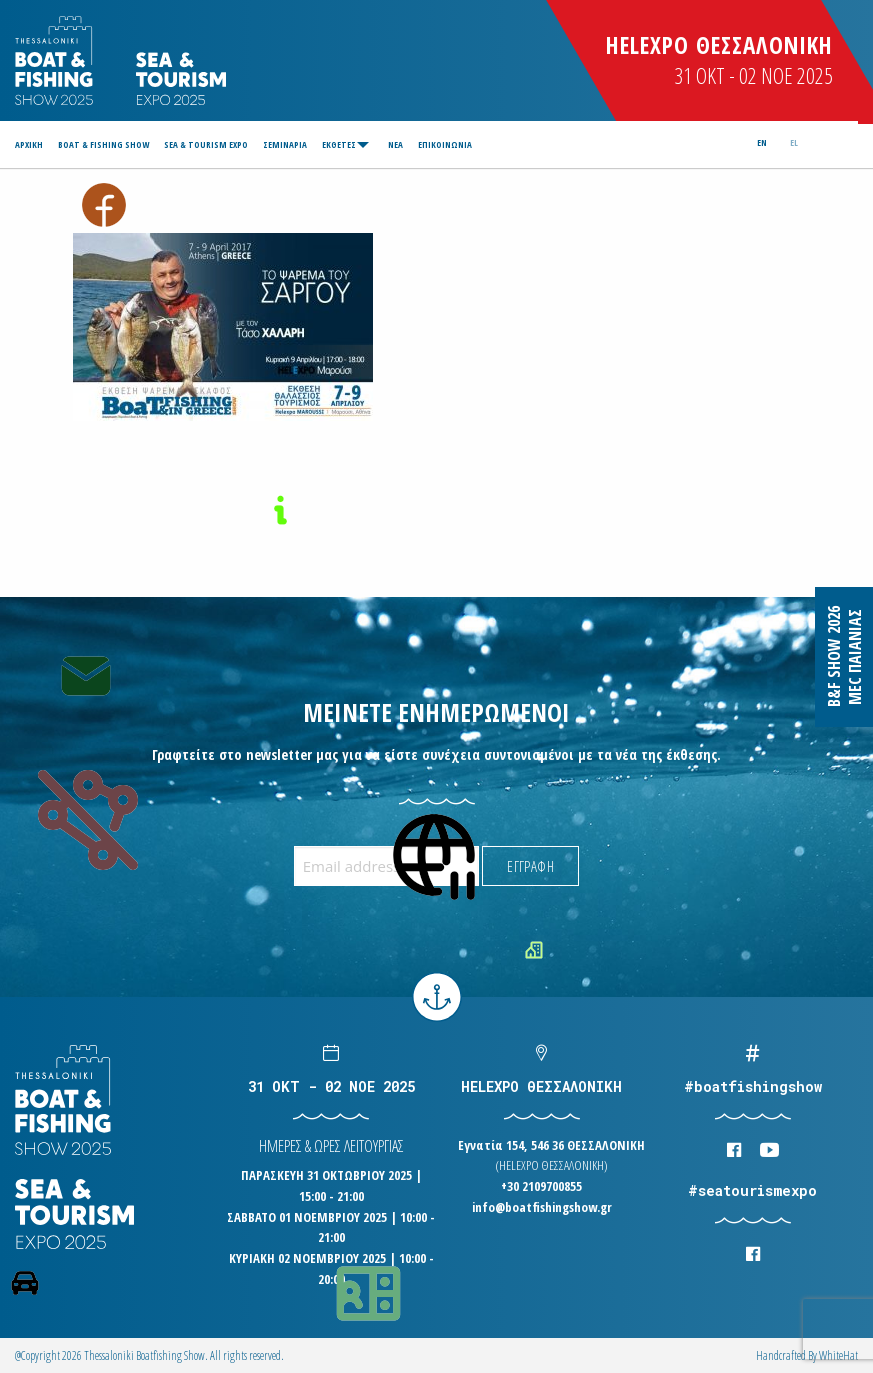  What do you see at coordinates (368, 1293) in the screenshot?
I see `start or join a video conference` at bounding box center [368, 1293].